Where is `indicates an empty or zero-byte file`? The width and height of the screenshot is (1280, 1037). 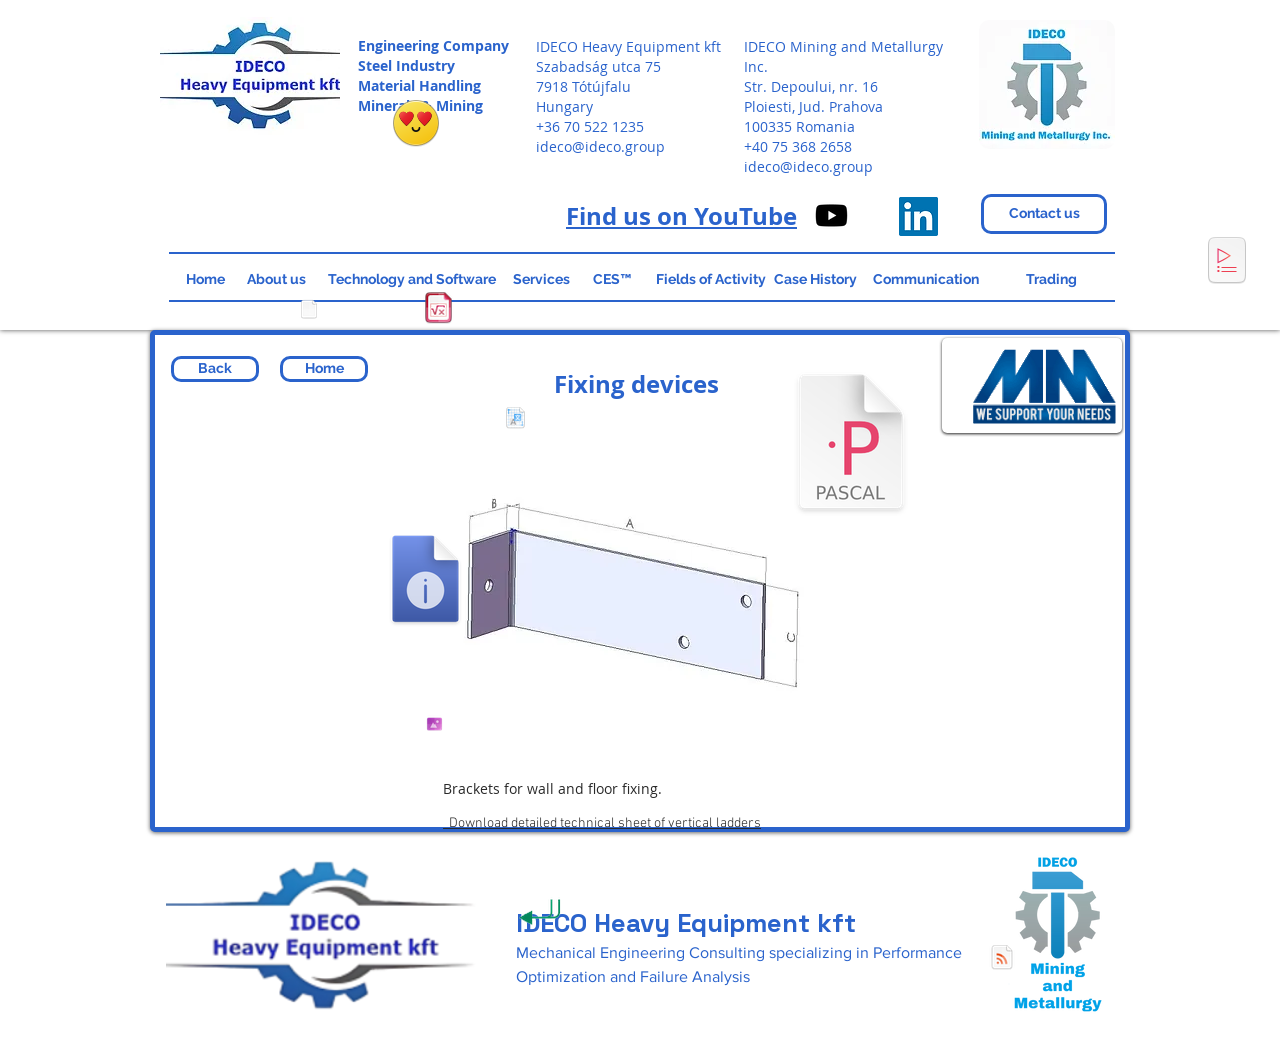
indicates an empty or zero-byte file is located at coordinates (309, 309).